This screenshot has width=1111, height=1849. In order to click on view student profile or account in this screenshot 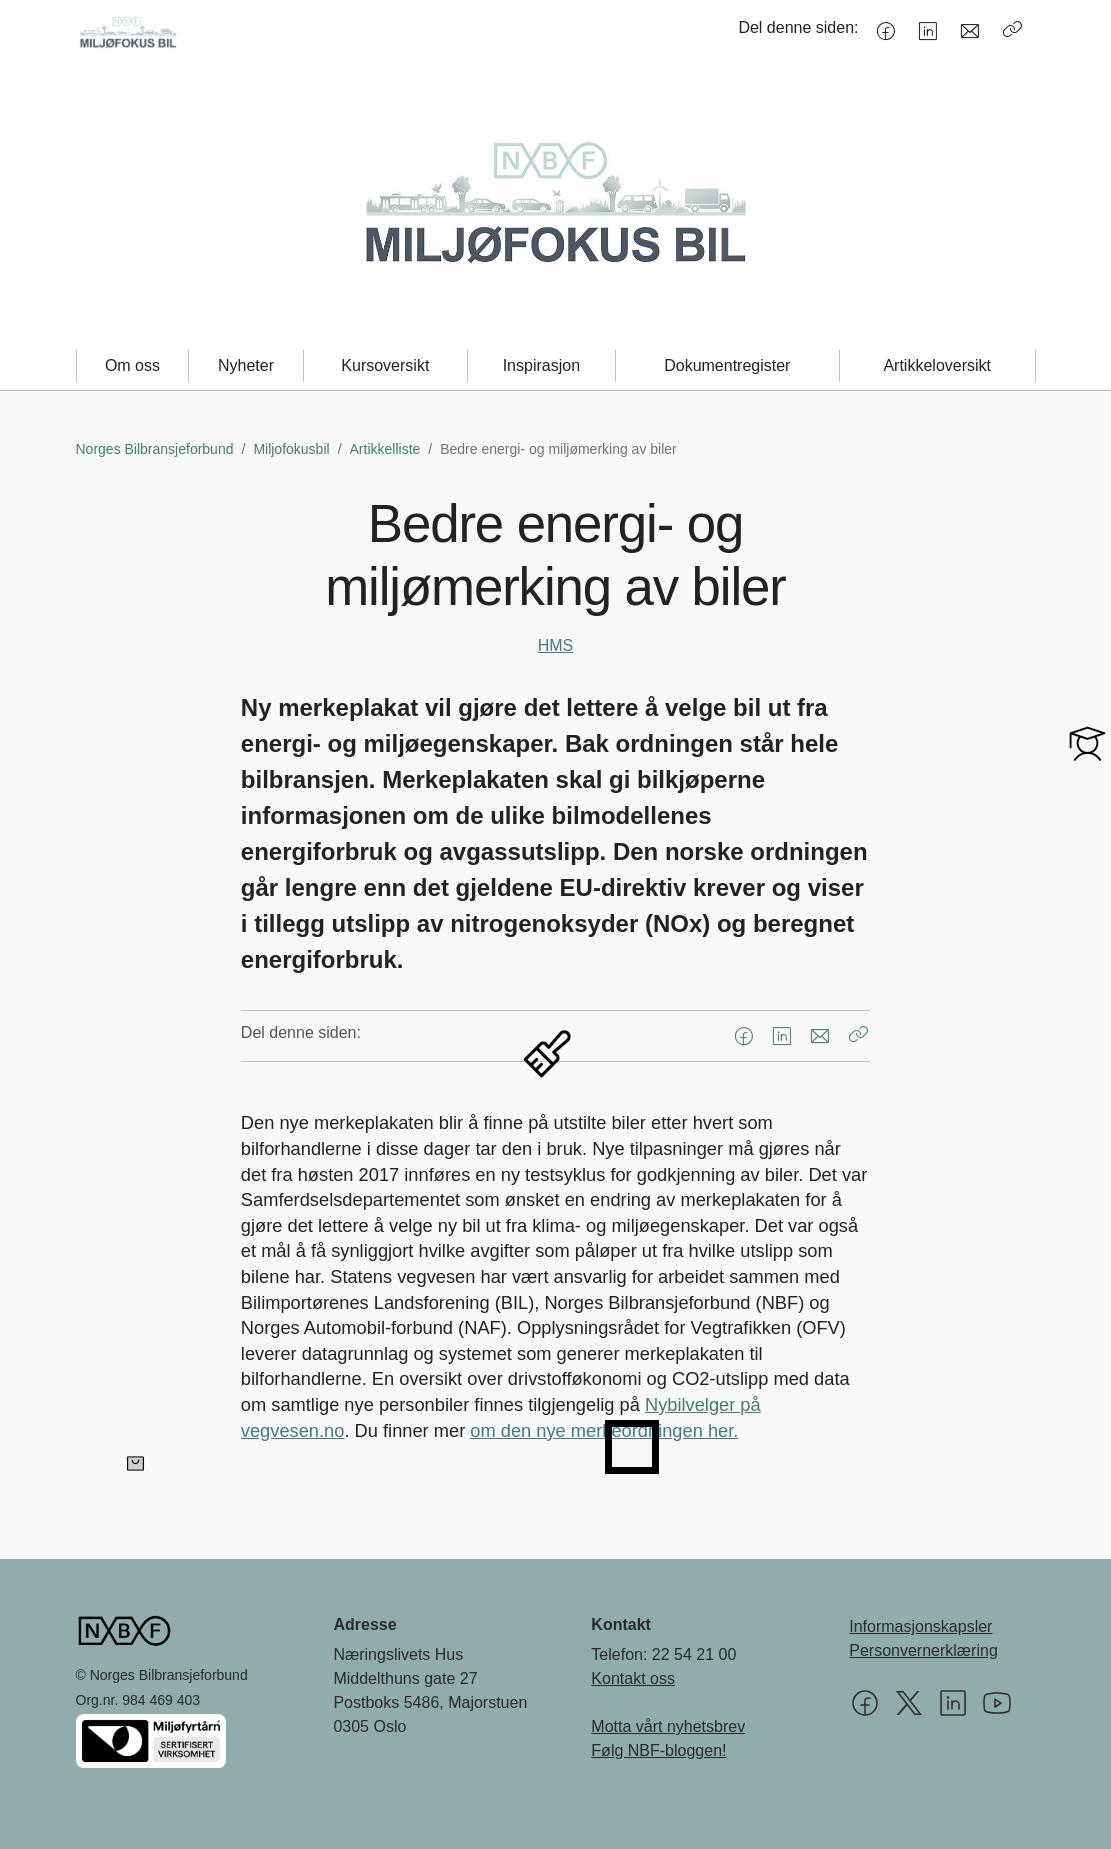, I will do `click(1087, 744)`.